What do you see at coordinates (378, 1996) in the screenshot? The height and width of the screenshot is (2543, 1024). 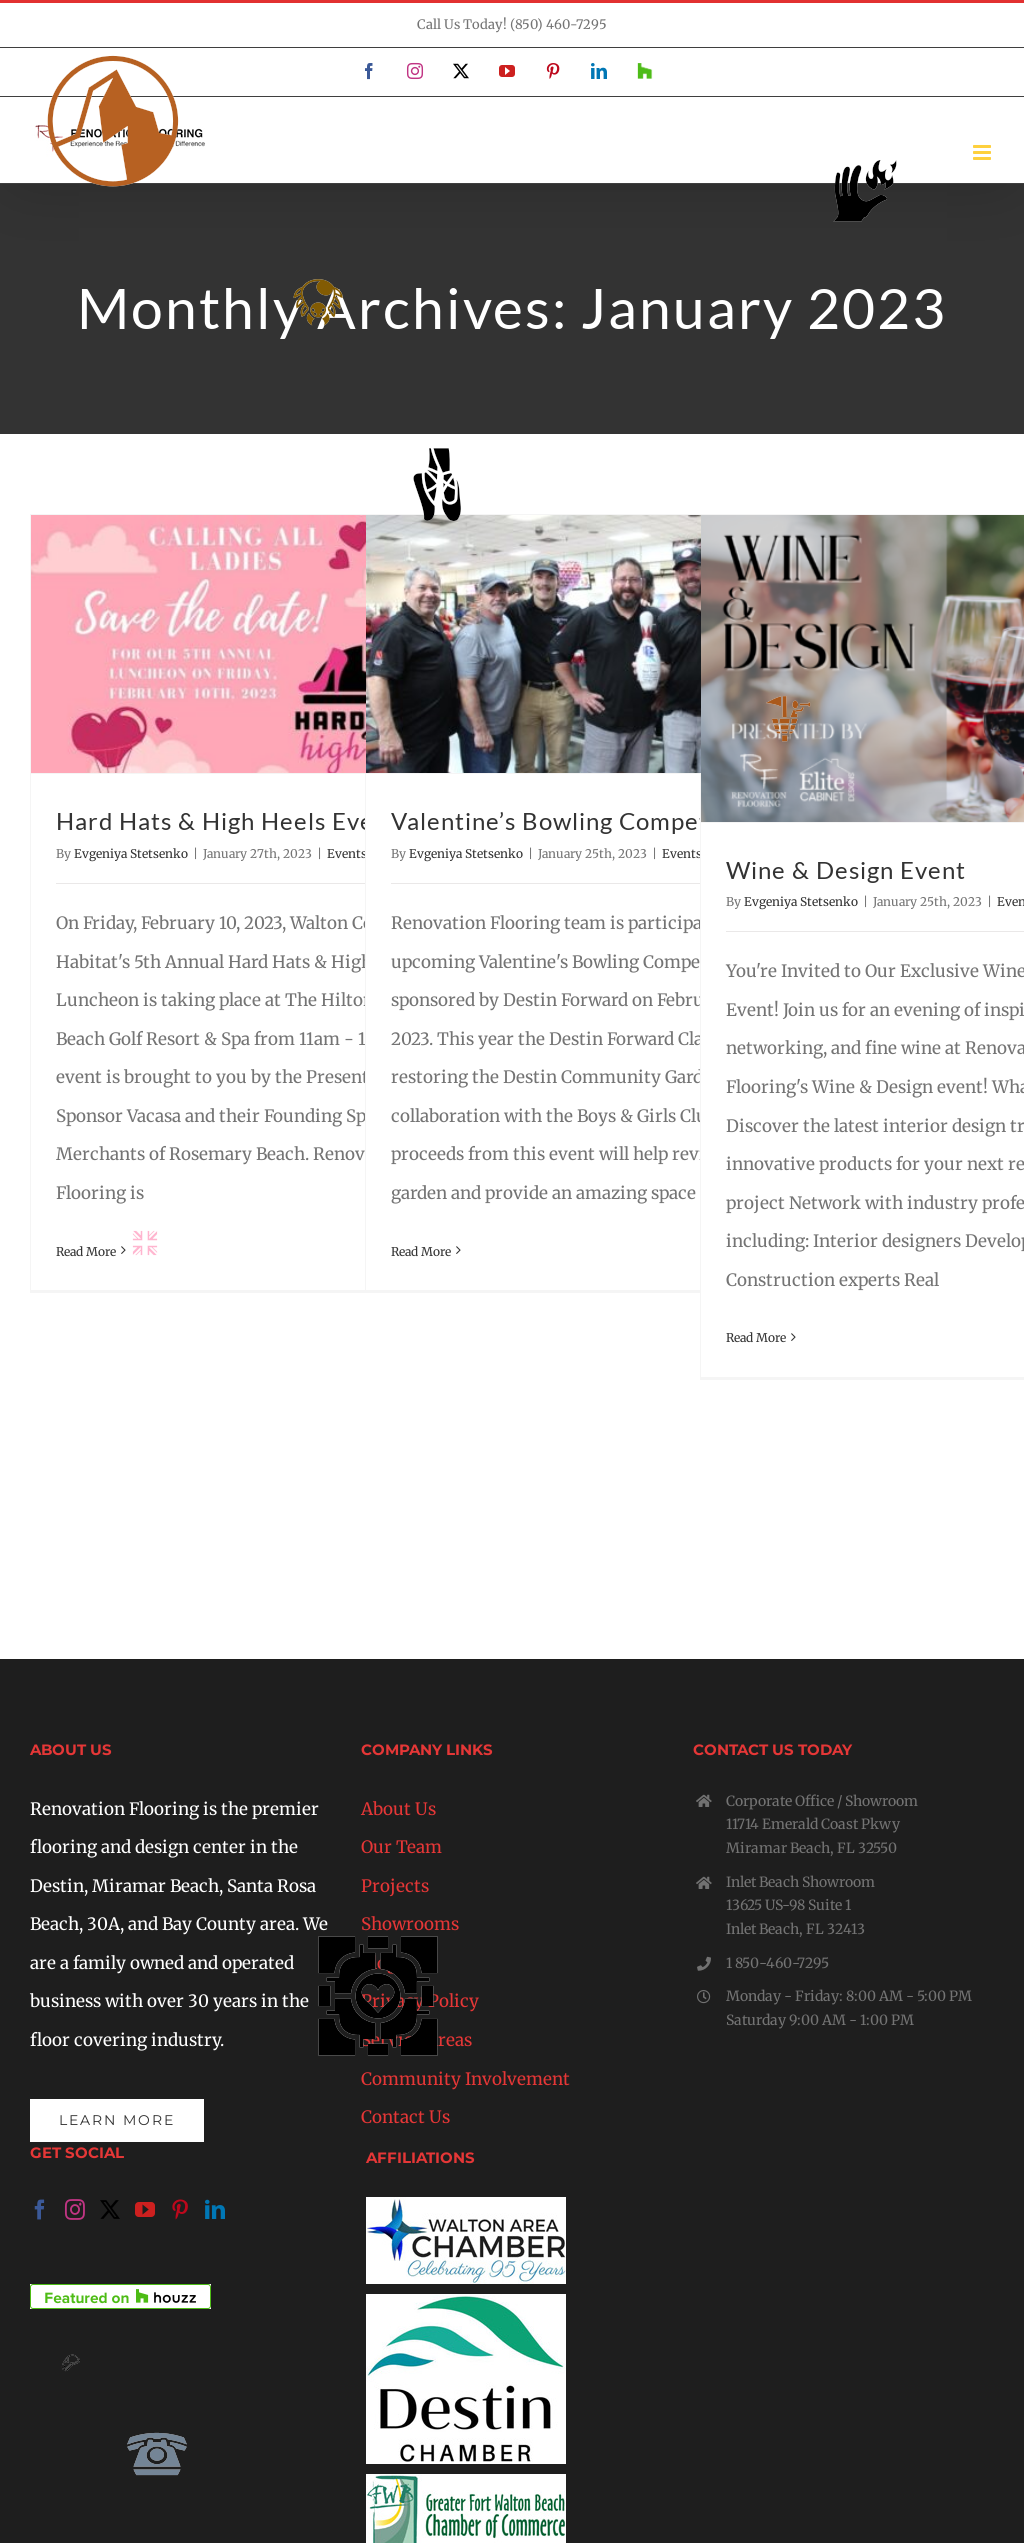 I see `companion cube item or collectible from Portal` at bounding box center [378, 1996].